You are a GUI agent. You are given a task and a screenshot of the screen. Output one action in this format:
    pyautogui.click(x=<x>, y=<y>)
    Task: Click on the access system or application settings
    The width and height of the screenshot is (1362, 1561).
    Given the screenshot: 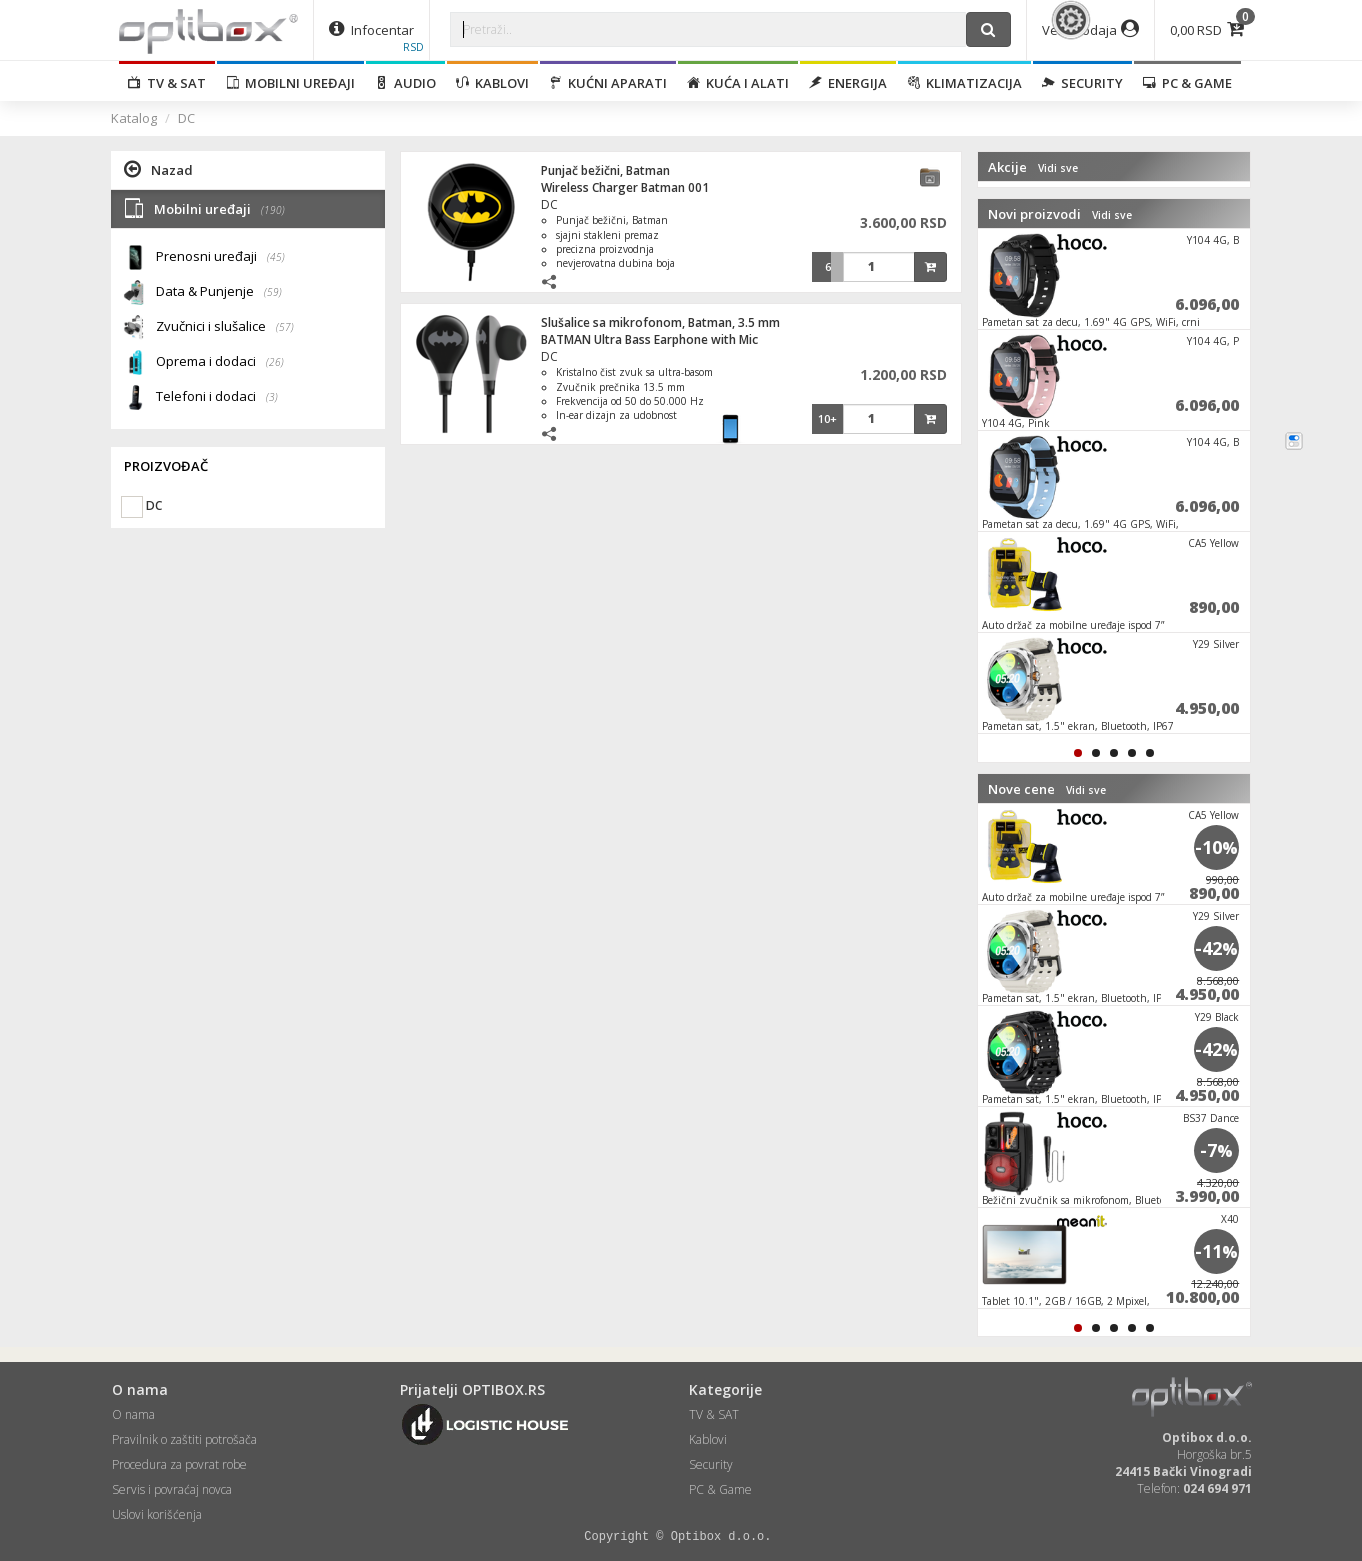 What is the action you would take?
    pyautogui.click(x=1071, y=20)
    